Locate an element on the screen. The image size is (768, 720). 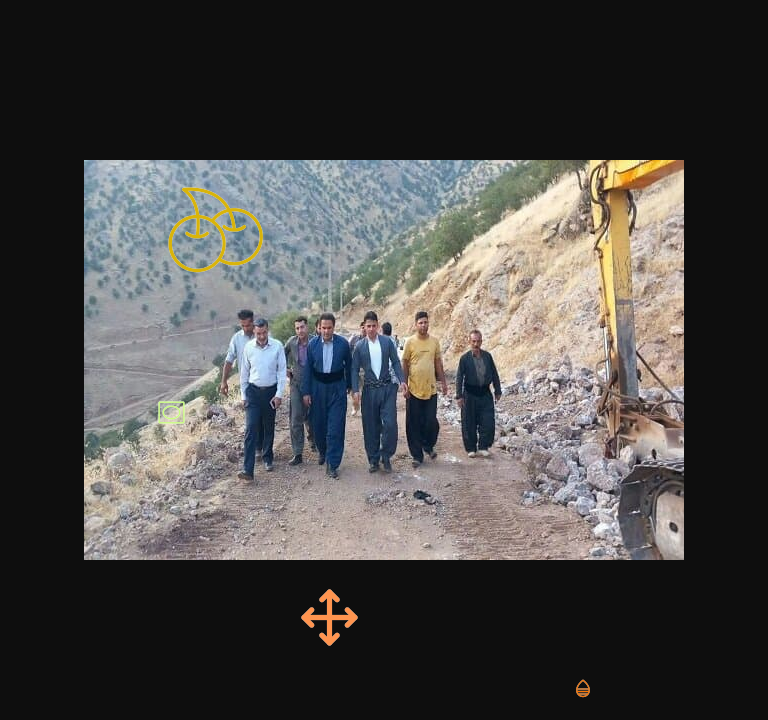
indicates fruit or produce category is located at coordinates (214, 230).